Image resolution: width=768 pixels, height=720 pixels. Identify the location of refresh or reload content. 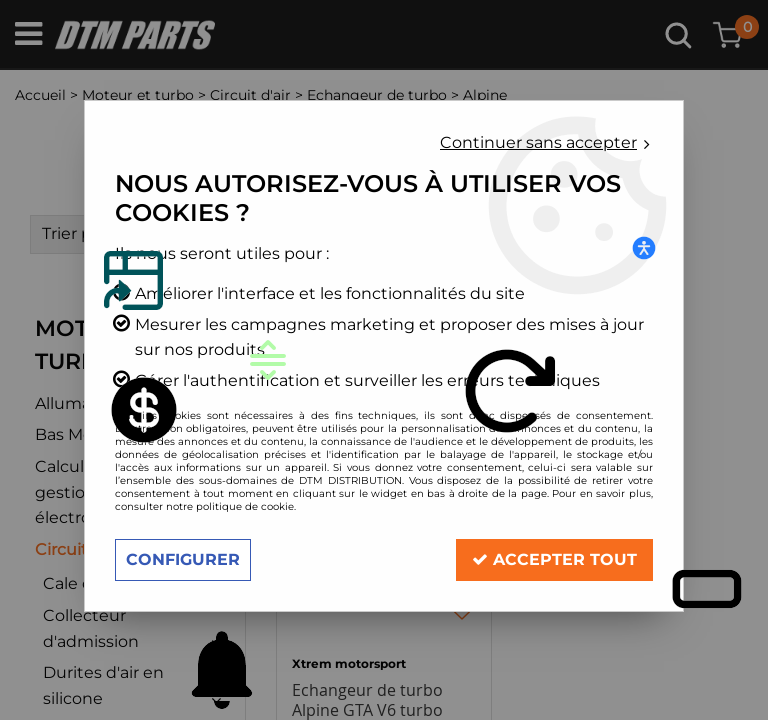
(507, 391).